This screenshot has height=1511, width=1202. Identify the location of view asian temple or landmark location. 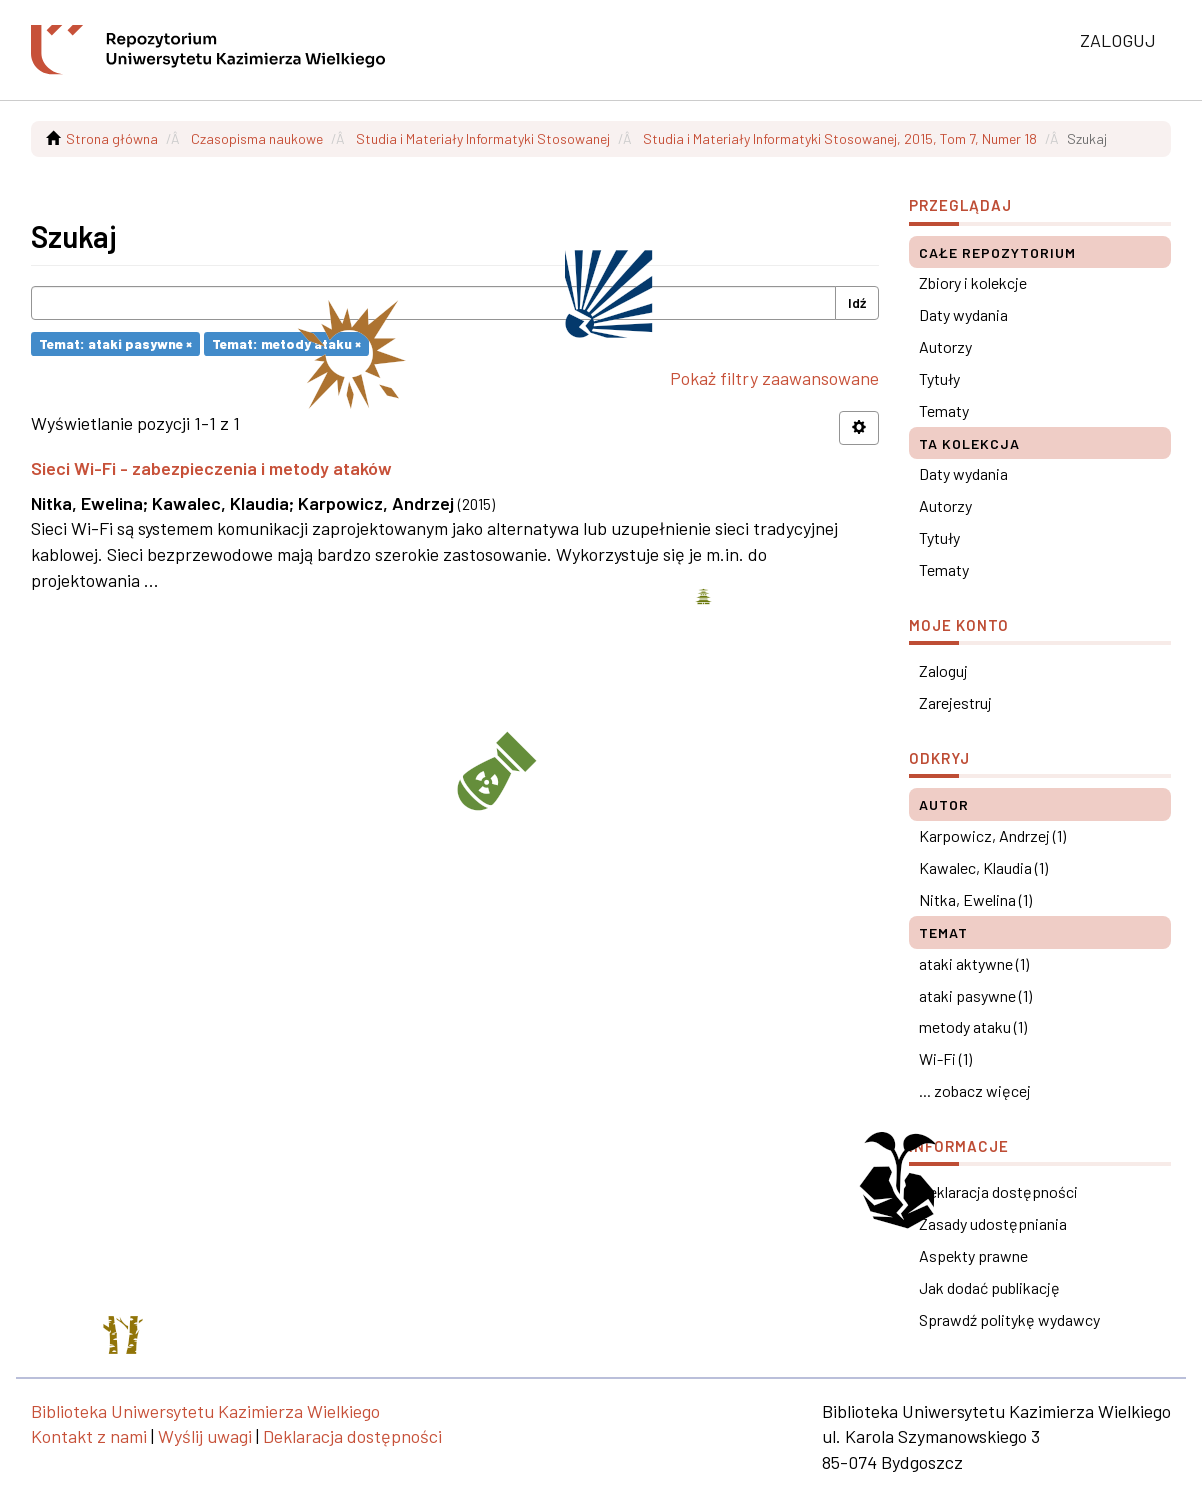
(703, 596).